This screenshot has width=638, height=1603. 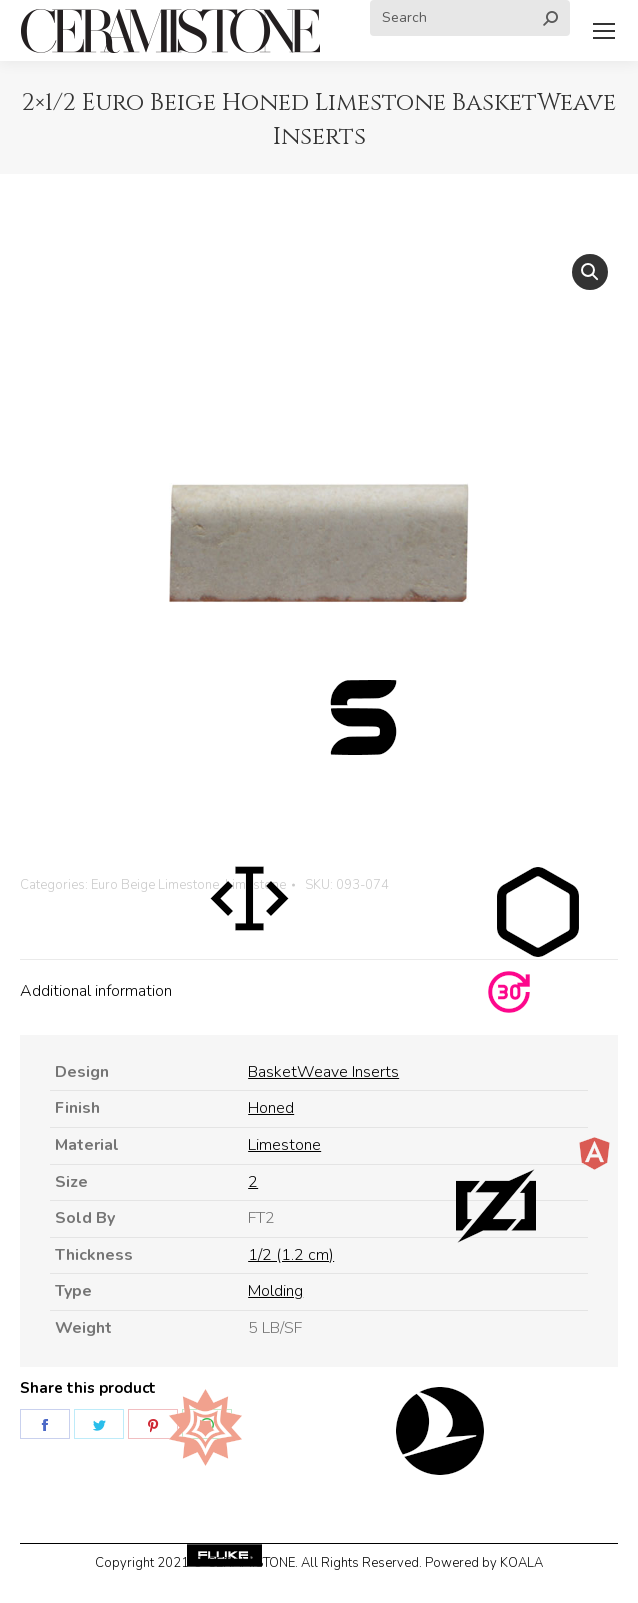 What do you see at coordinates (249, 898) in the screenshot?
I see `move or reposition the text cursor` at bounding box center [249, 898].